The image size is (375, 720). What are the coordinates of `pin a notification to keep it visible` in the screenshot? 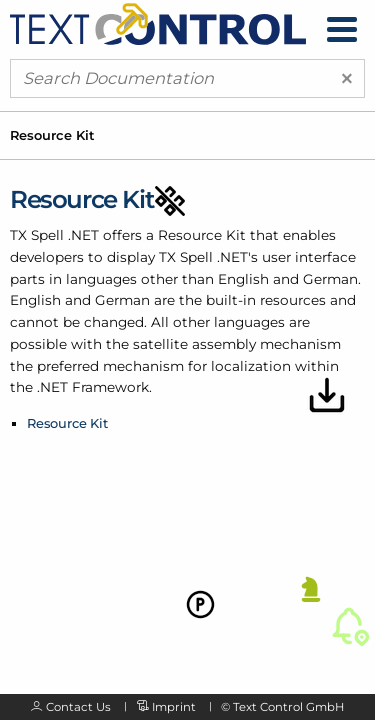 It's located at (349, 626).